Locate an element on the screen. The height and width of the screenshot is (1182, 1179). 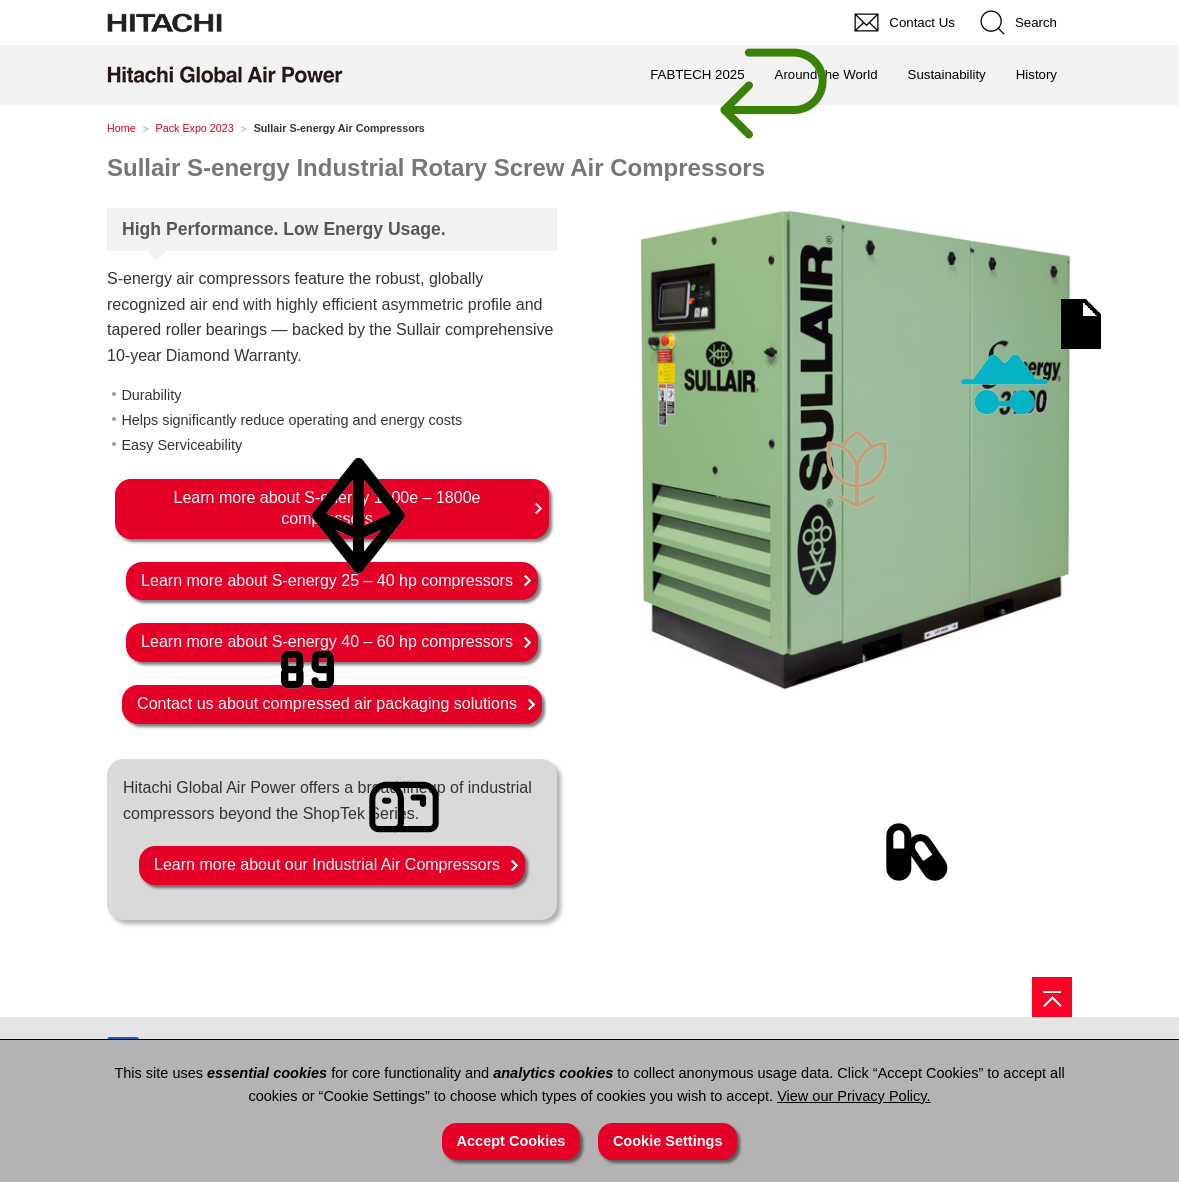
access garden or plant-related features is located at coordinates (857, 469).